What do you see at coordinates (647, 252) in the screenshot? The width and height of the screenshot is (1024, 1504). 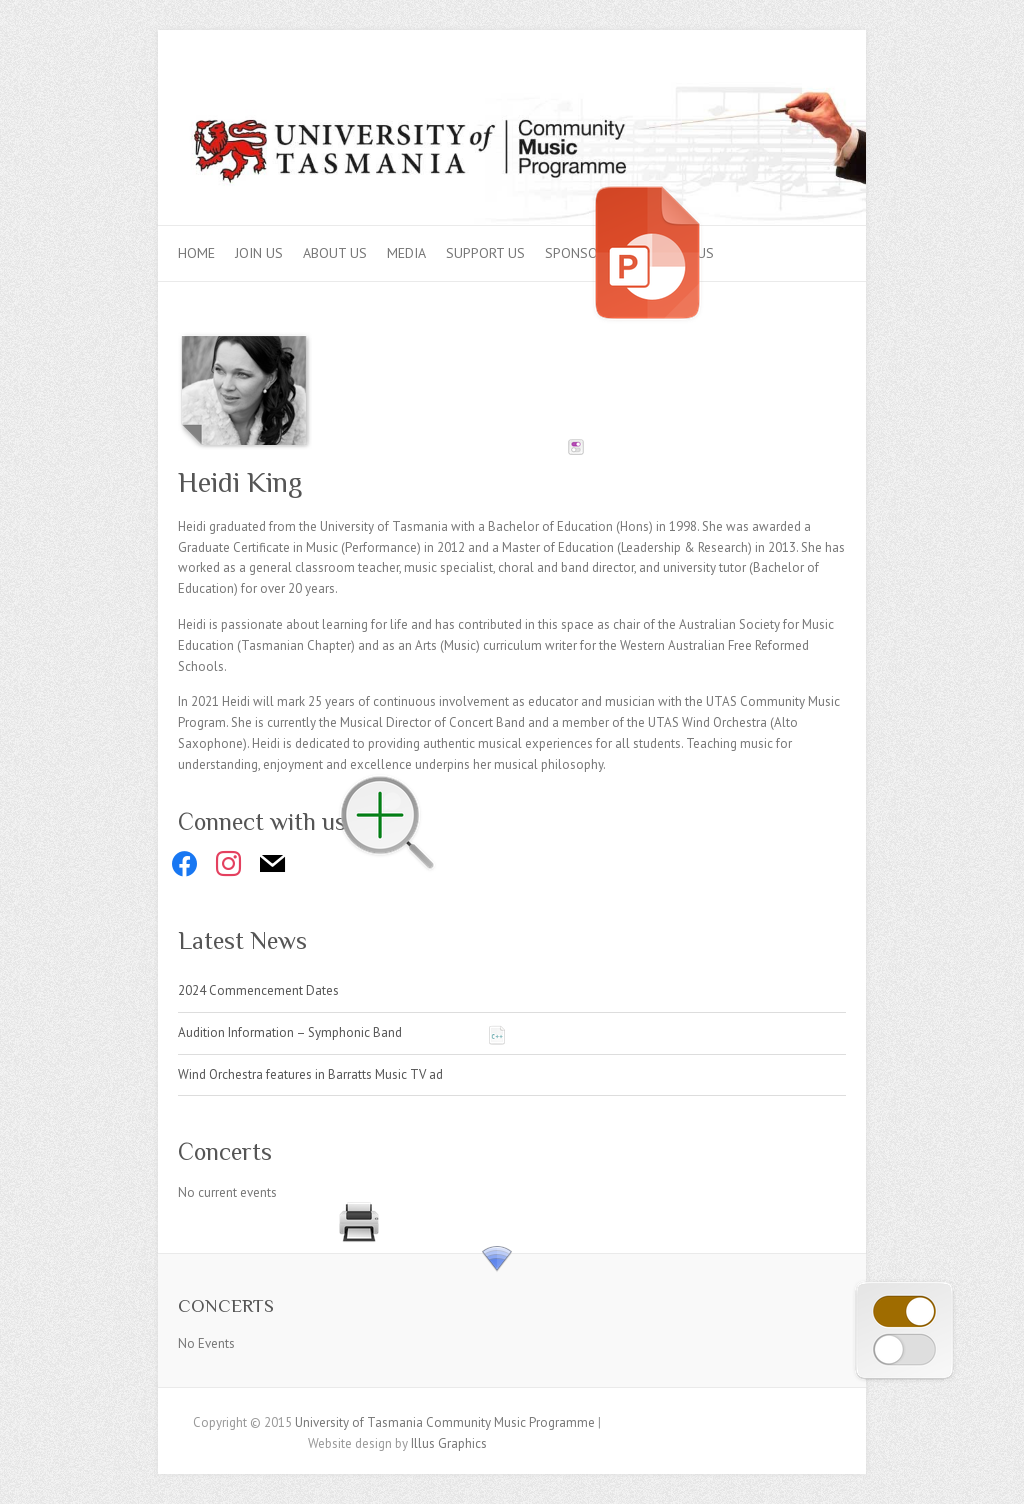 I see `microsoft powerpoint file` at bounding box center [647, 252].